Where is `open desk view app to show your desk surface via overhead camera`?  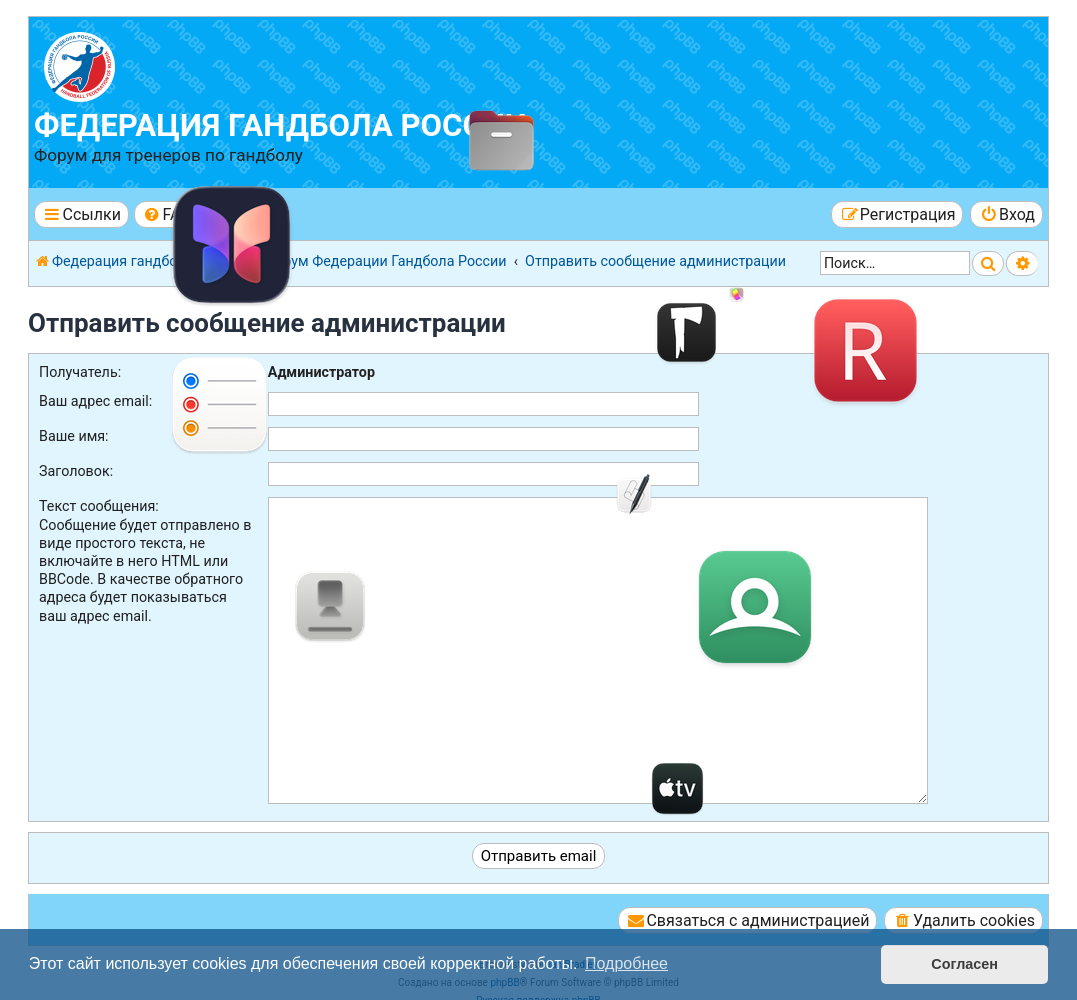
open desk view app to show your desk surface via overhead camera is located at coordinates (330, 606).